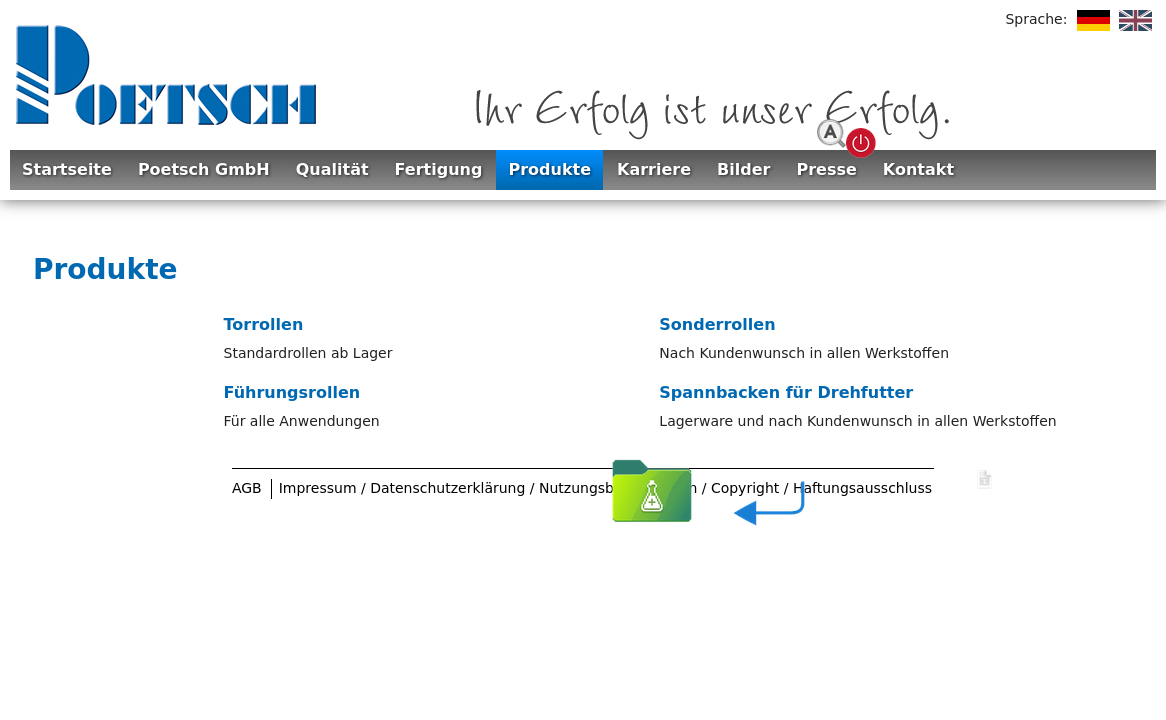 This screenshot has width=1166, height=720. Describe the element at coordinates (768, 503) in the screenshot. I see `reply to an email message` at that location.